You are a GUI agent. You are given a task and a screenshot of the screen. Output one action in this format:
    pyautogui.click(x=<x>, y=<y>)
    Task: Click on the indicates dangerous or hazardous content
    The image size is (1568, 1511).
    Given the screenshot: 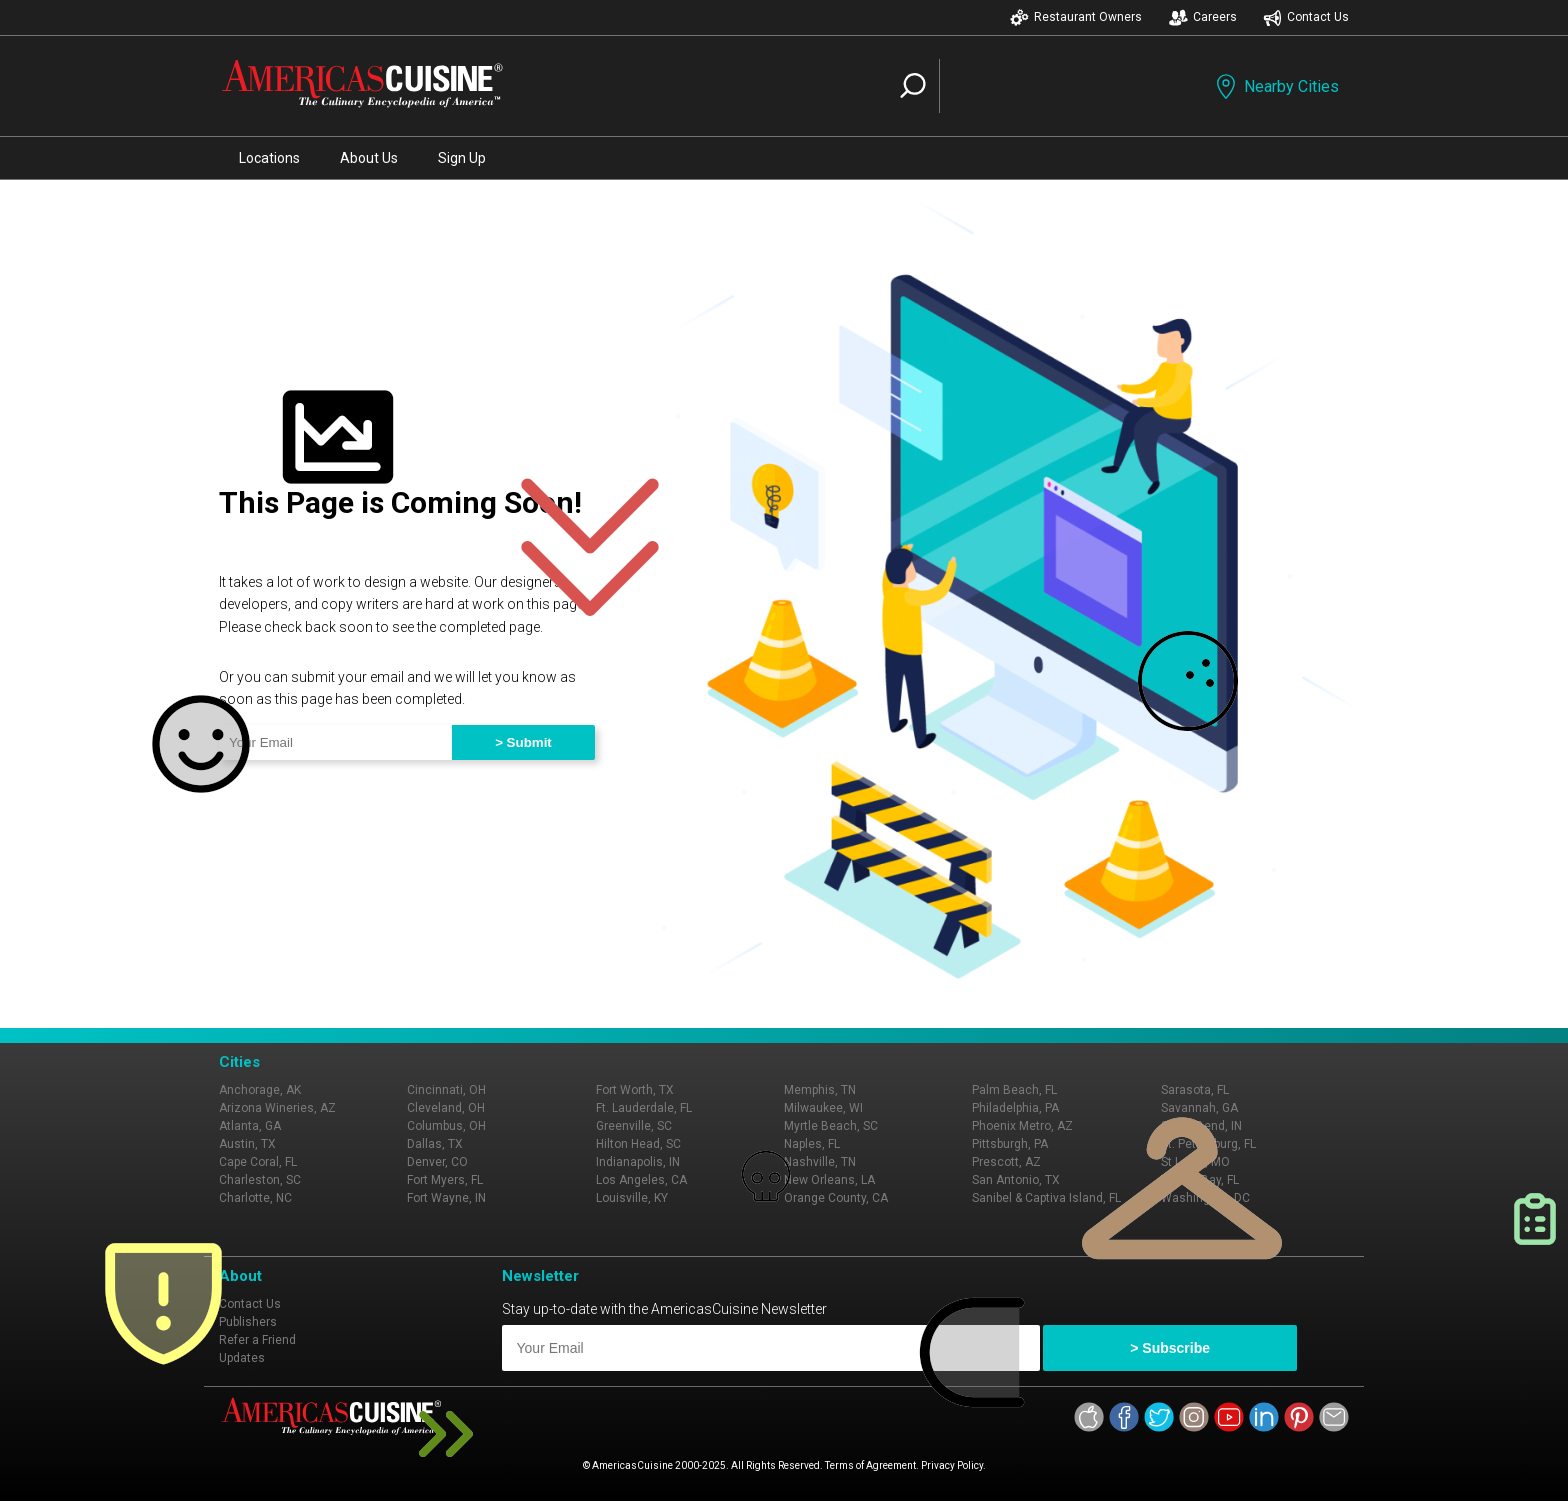 What is the action you would take?
    pyautogui.click(x=766, y=1177)
    